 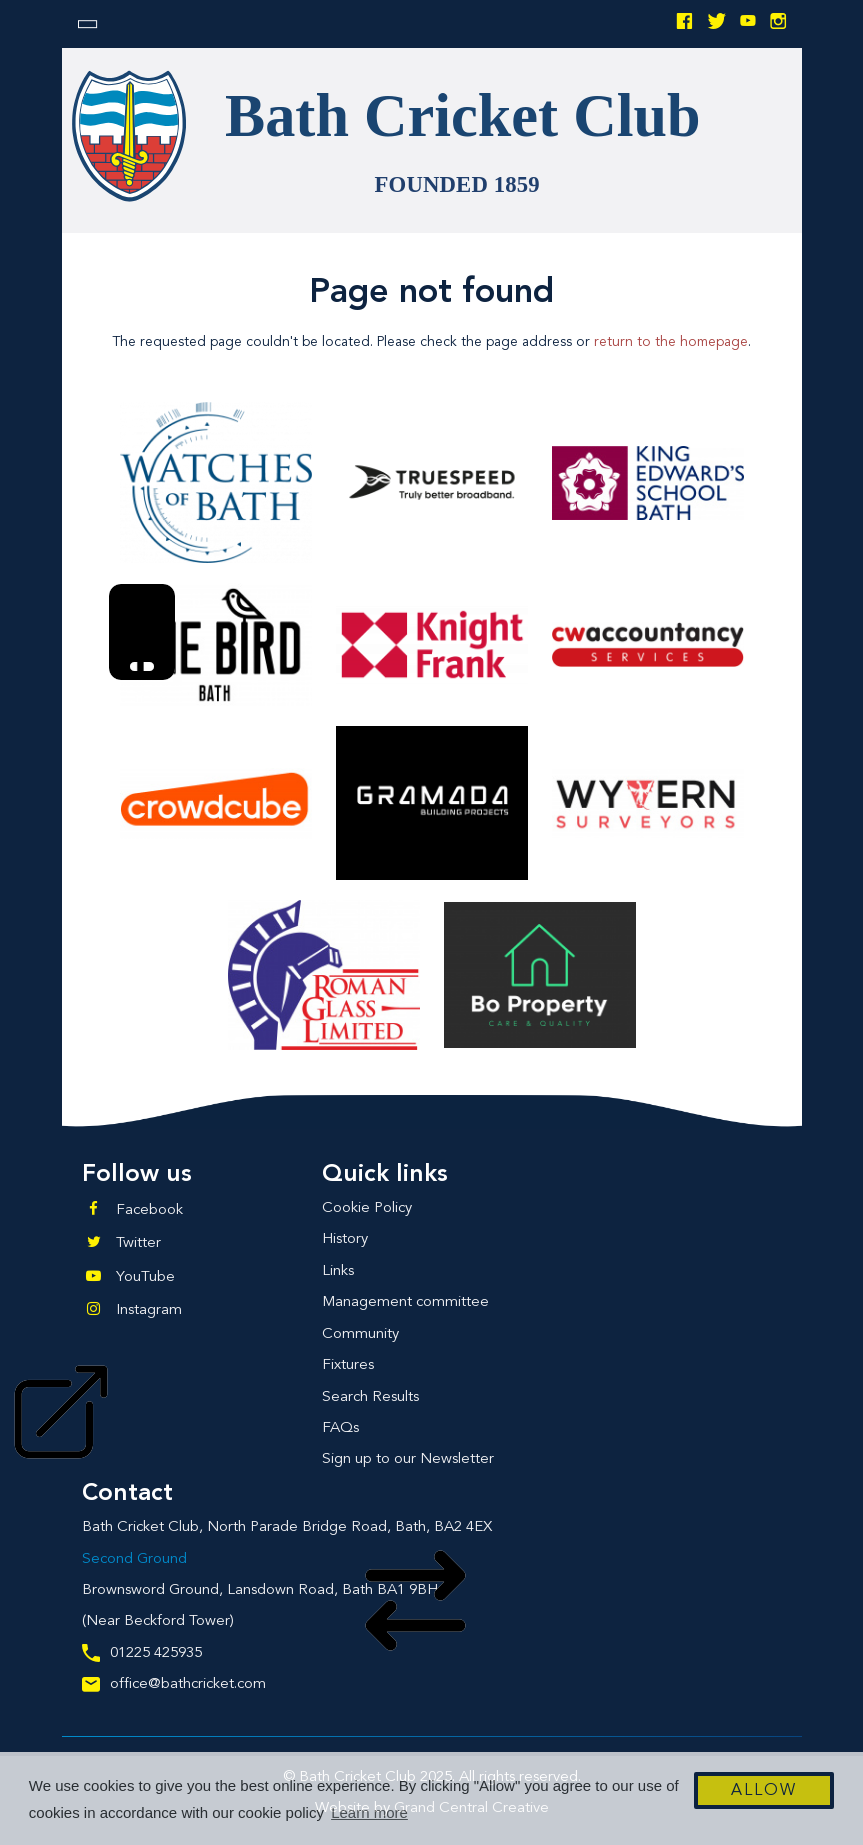 What do you see at coordinates (61, 1412) in the screenshot?
I see `open link in a new tab or window` at bounding box center [61, 1412].